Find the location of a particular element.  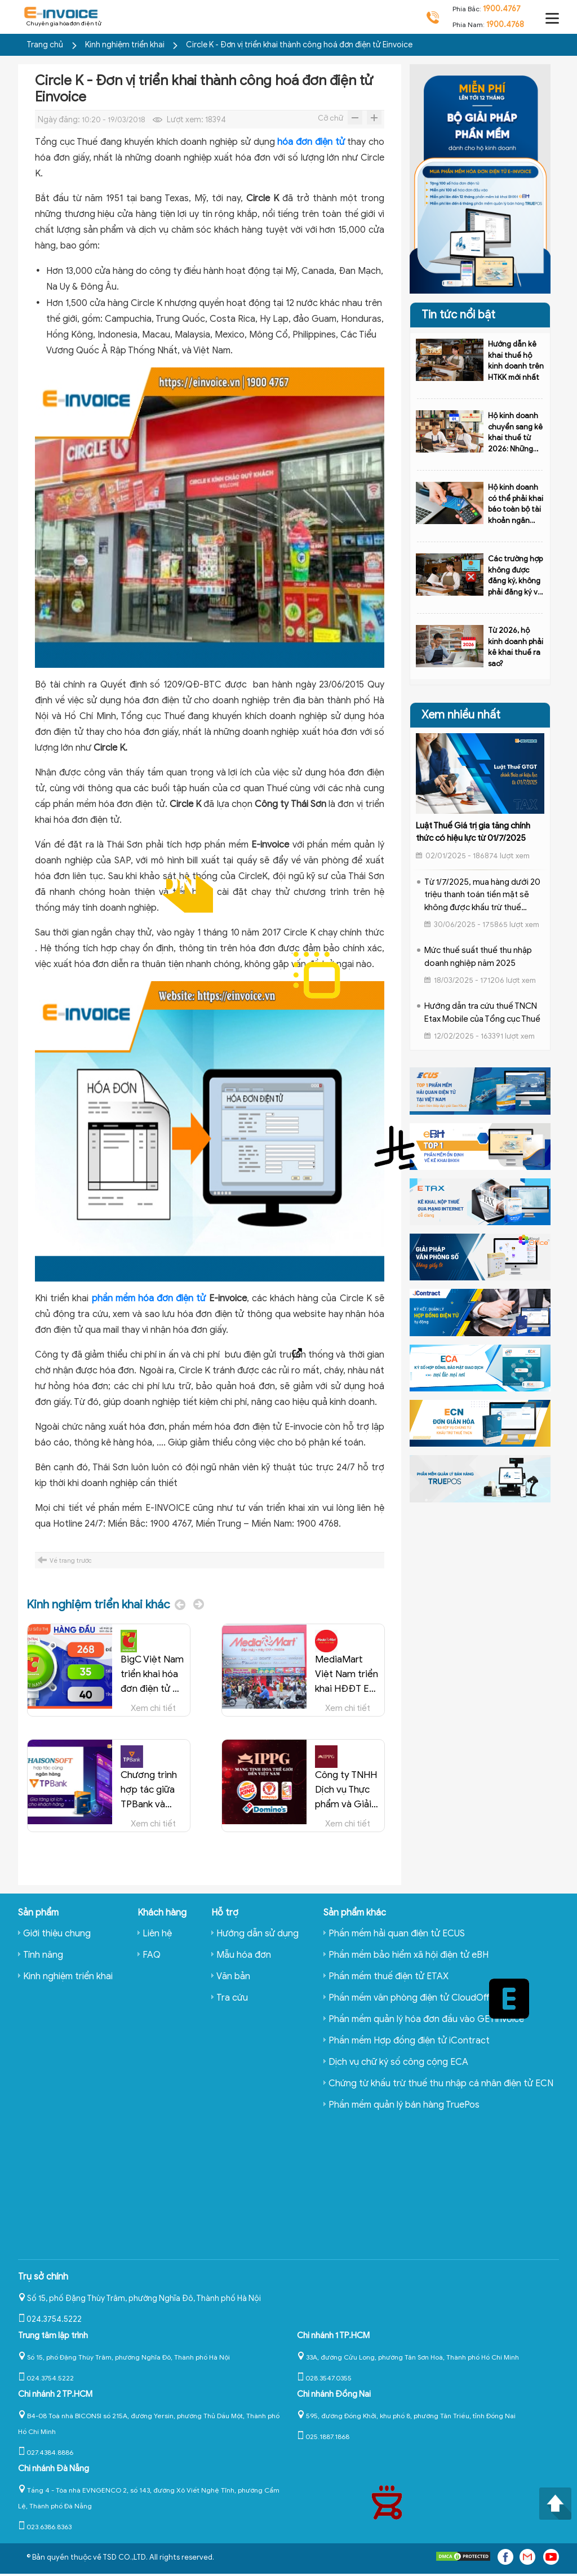

indicates price or amount in Saudi riyals is located at coordinates (396, 1149).